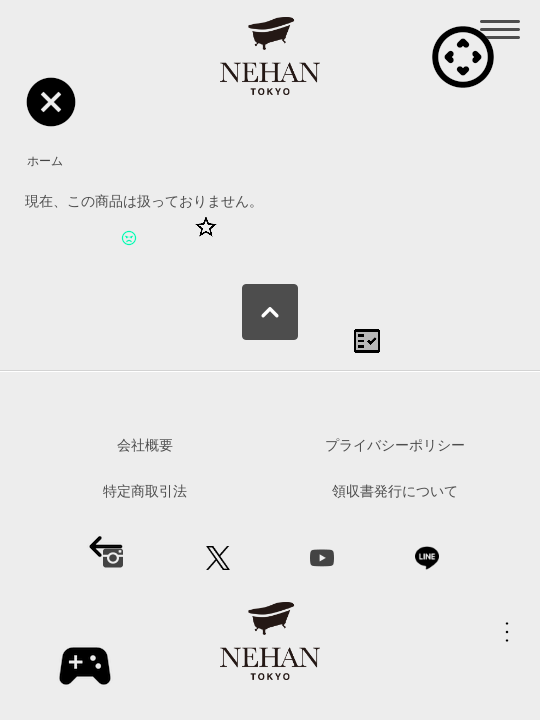 The width and height of the screenshot is (540, 720). Describe the element at coordinates (85, 666) in the screenshot. I see `access gaming or esports features` at that location.